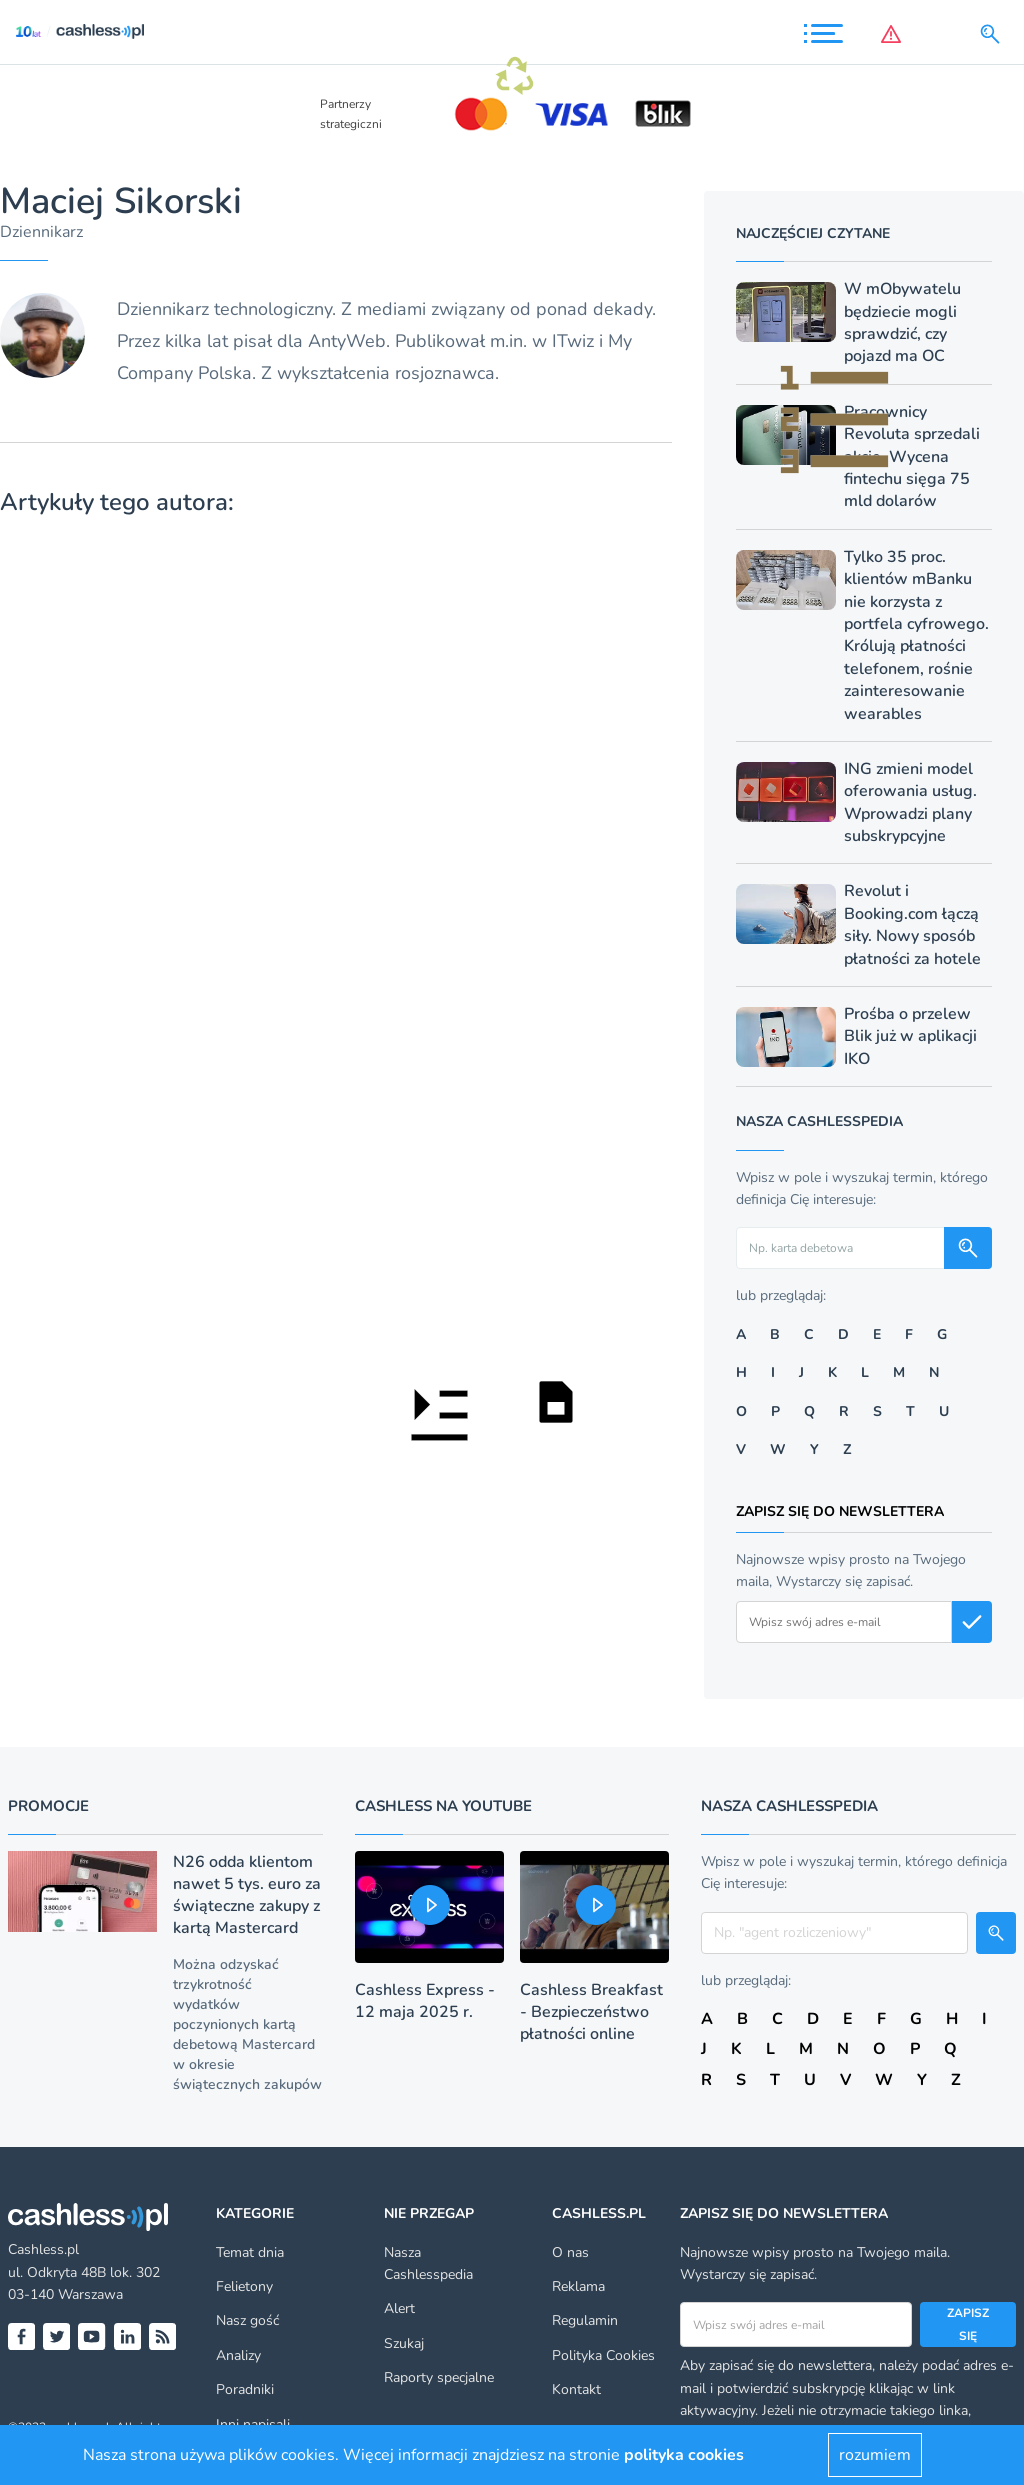  I want to click on view SIM card information, so click(556, 1402).